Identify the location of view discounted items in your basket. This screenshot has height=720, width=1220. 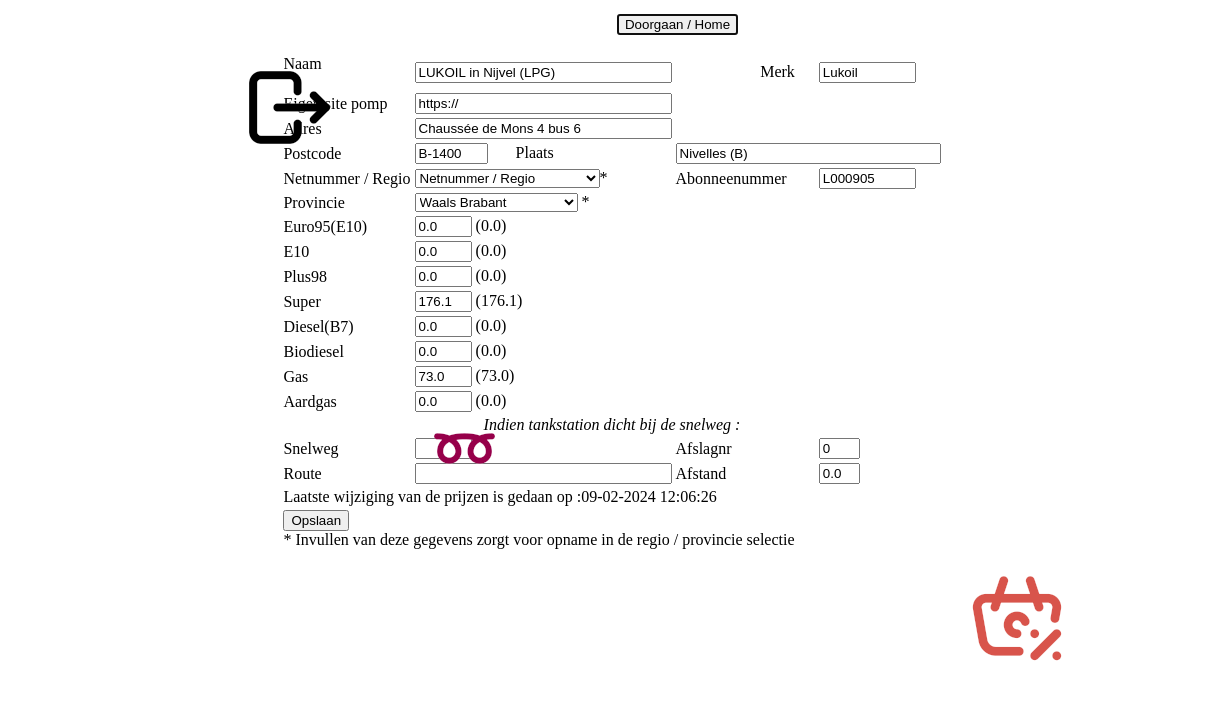
(1017, 616).